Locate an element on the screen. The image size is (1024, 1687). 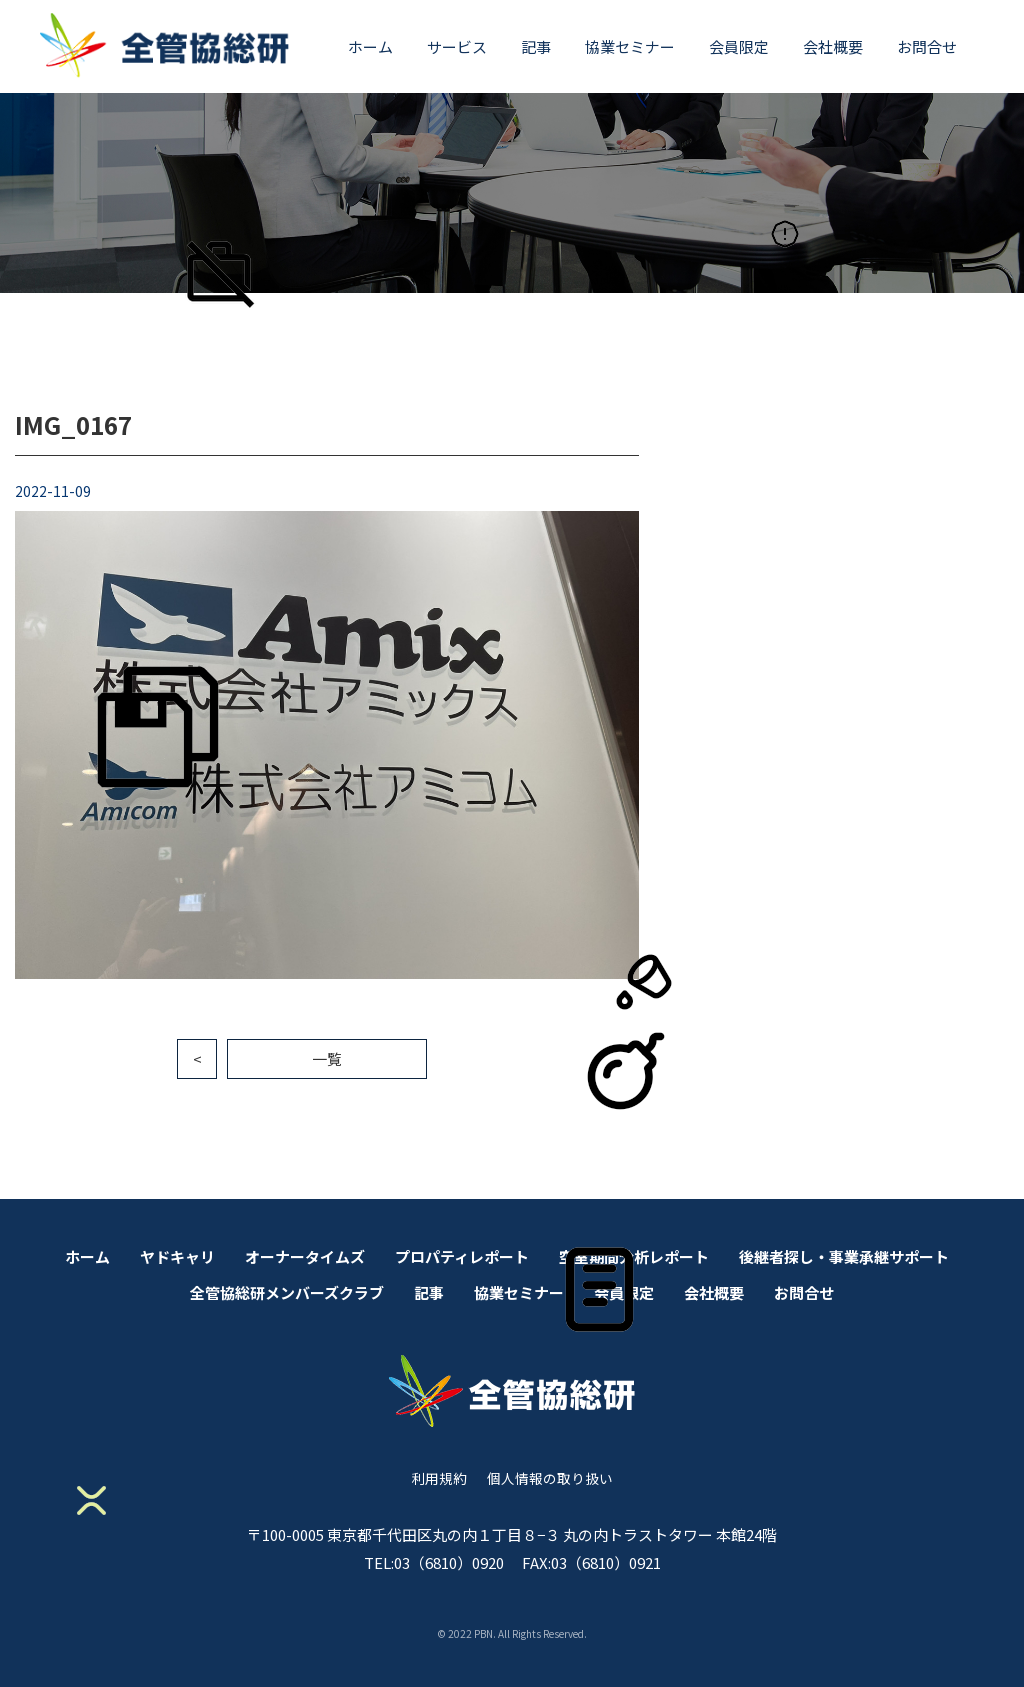
save all open files at once is located at coordinates (158, 727).